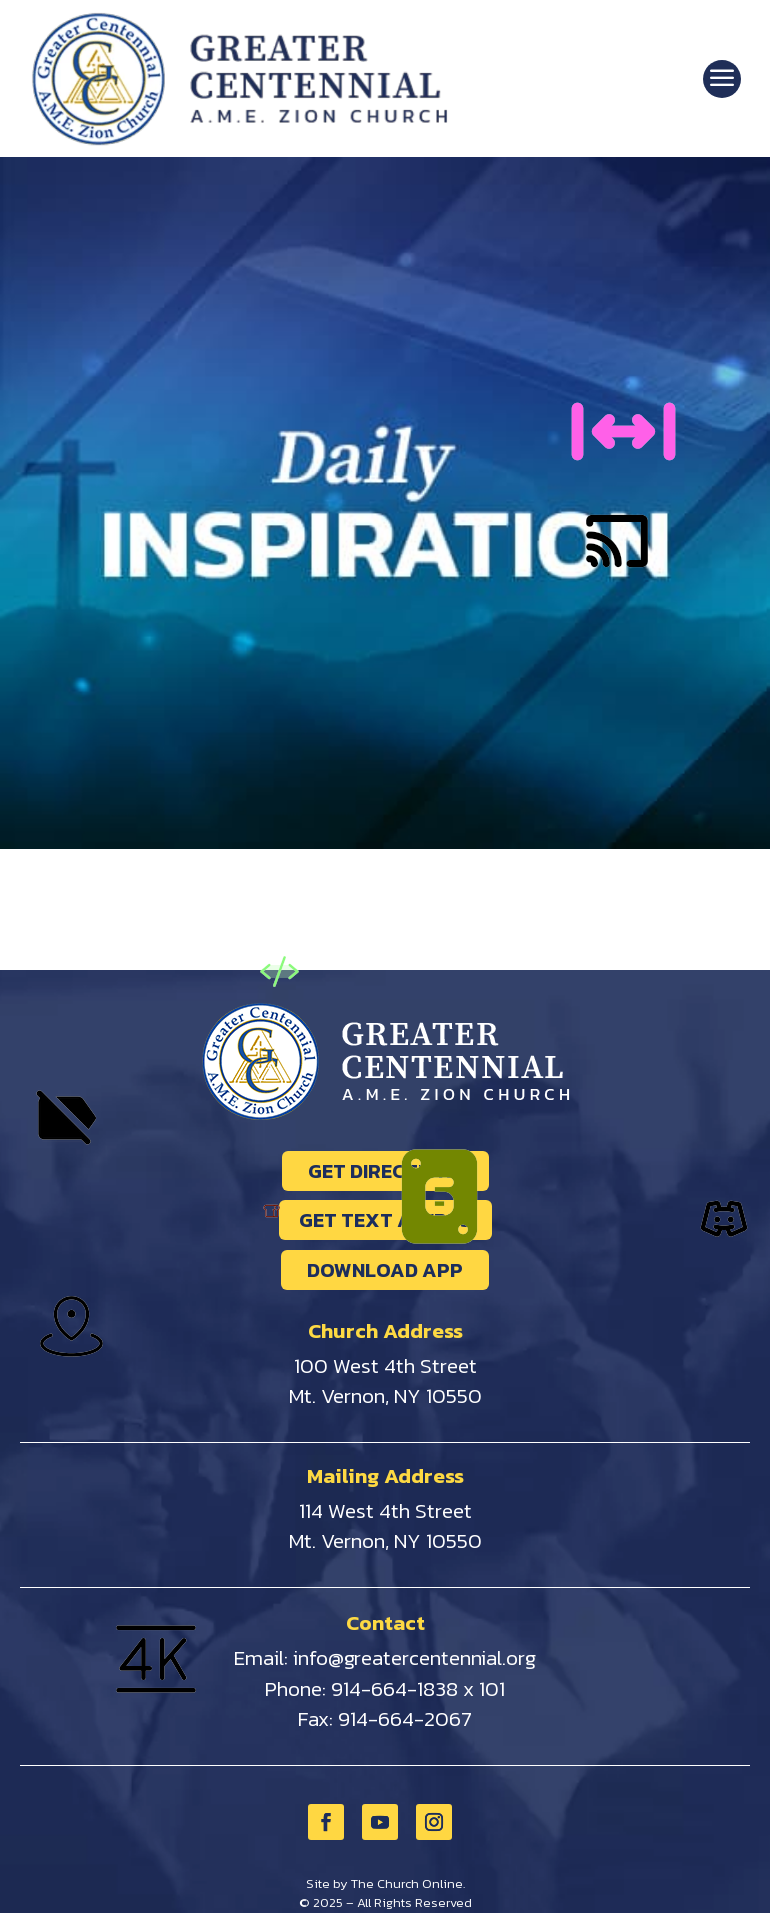 This screenshot has width=770, height=1913. Describe the element at coordinates (724, 1218) in the screenshot. I see `open Discord` at that location.